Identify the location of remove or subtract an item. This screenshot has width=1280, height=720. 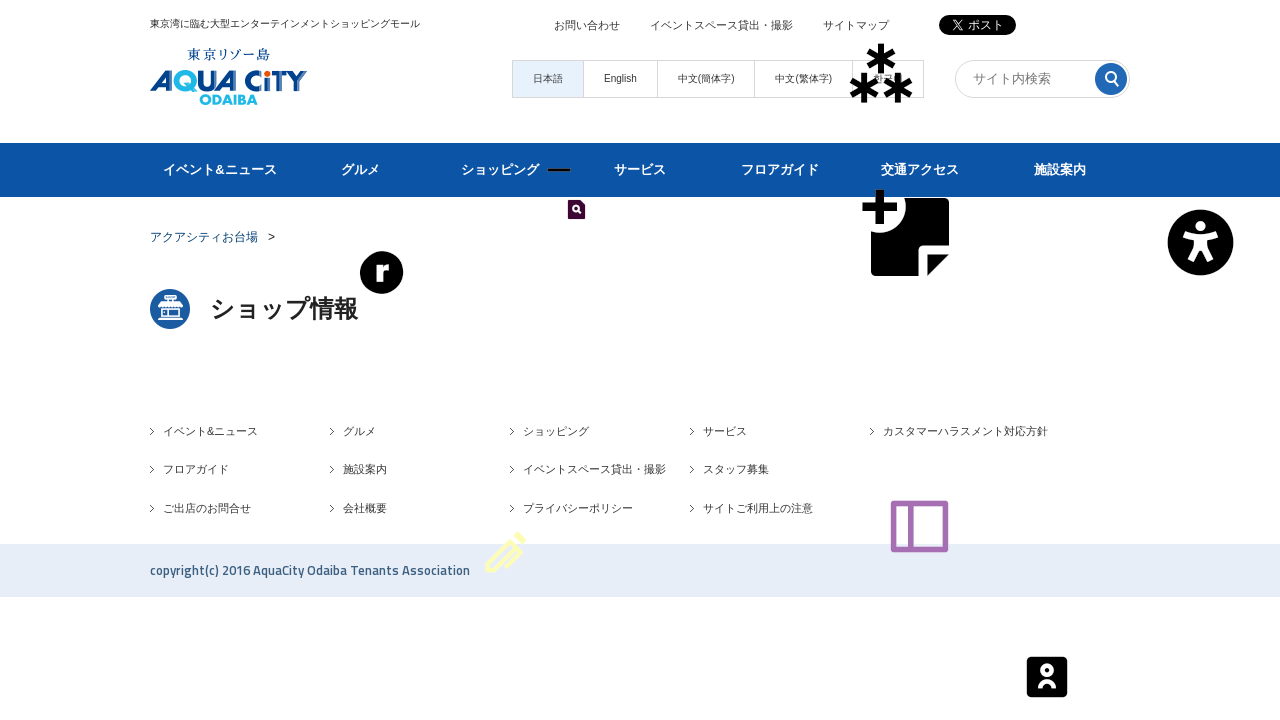
(559, 170).